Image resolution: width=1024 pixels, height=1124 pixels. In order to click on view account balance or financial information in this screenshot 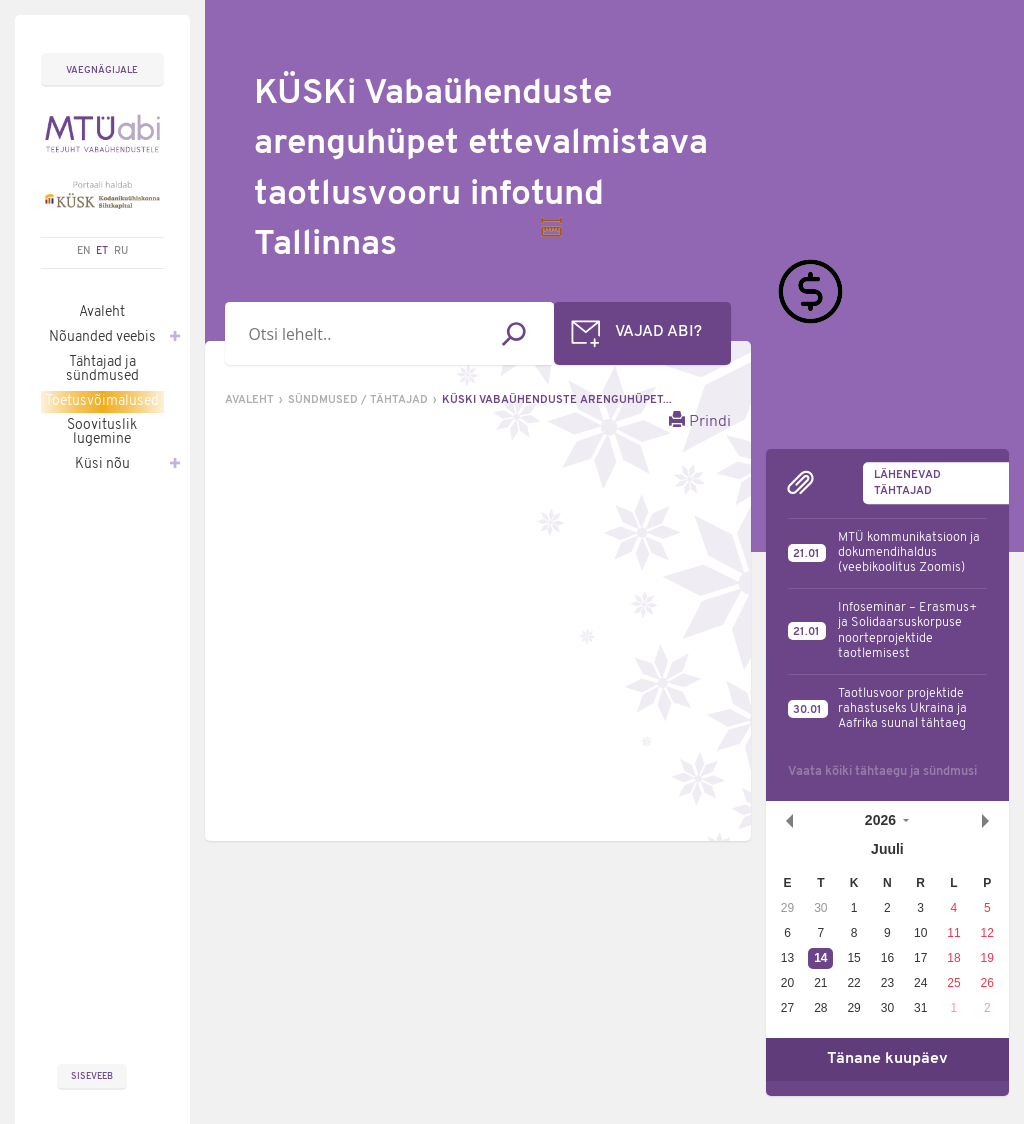, I will do `click(810, 291)`.